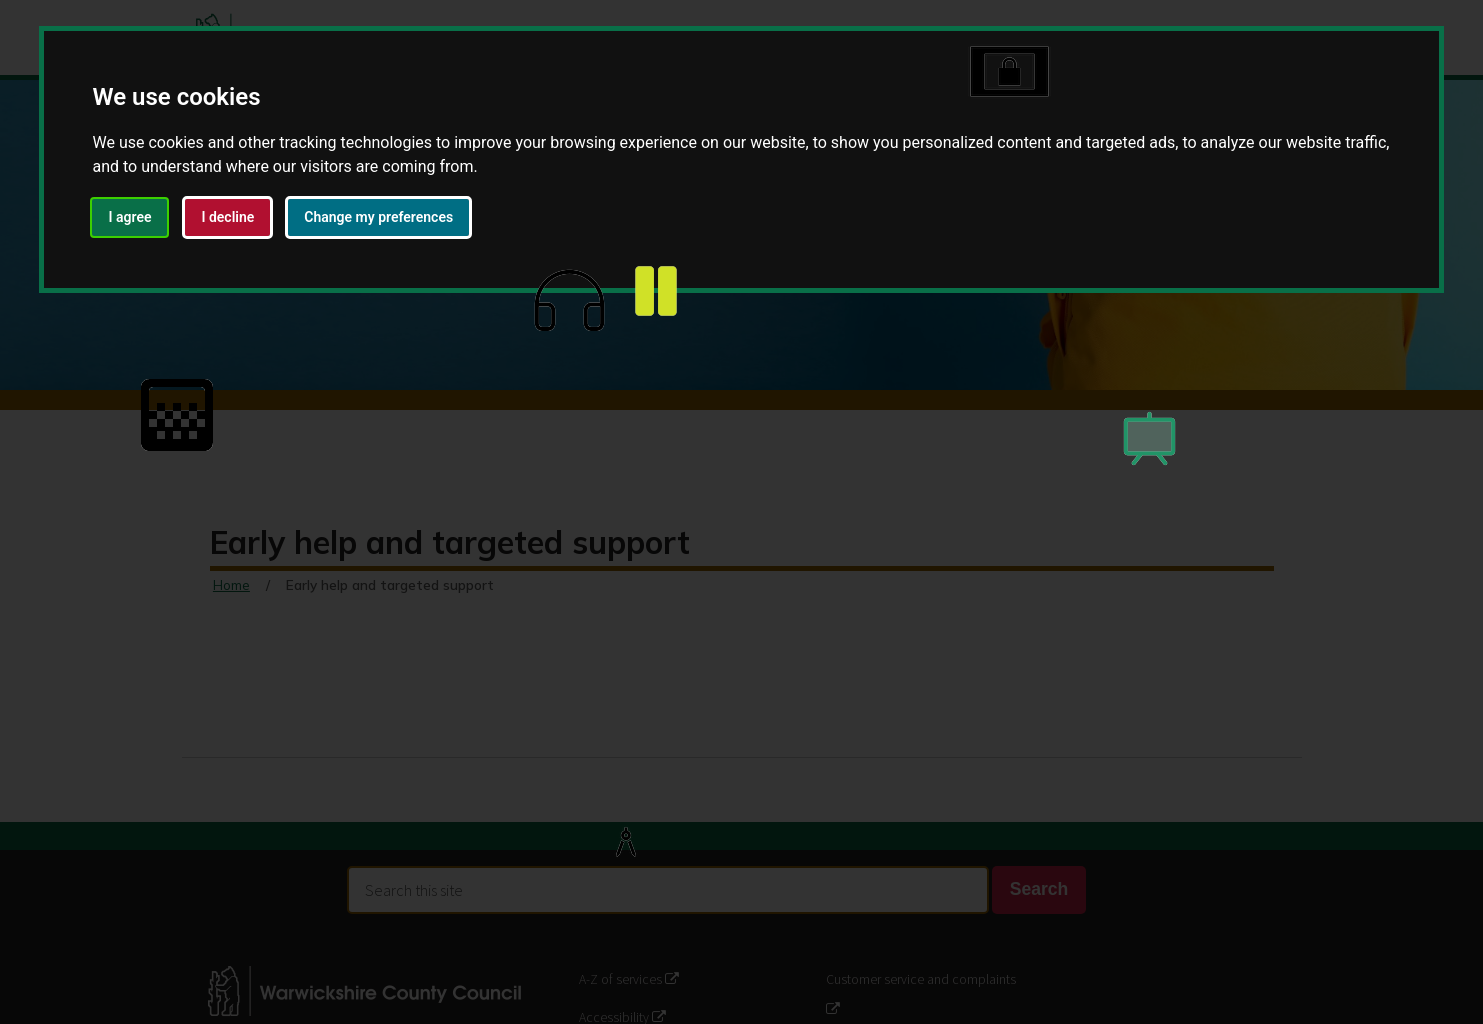 This screenshot has height=1024, width=1483. I want to click on lock screen in landscape orientation, so click(1009, 71).